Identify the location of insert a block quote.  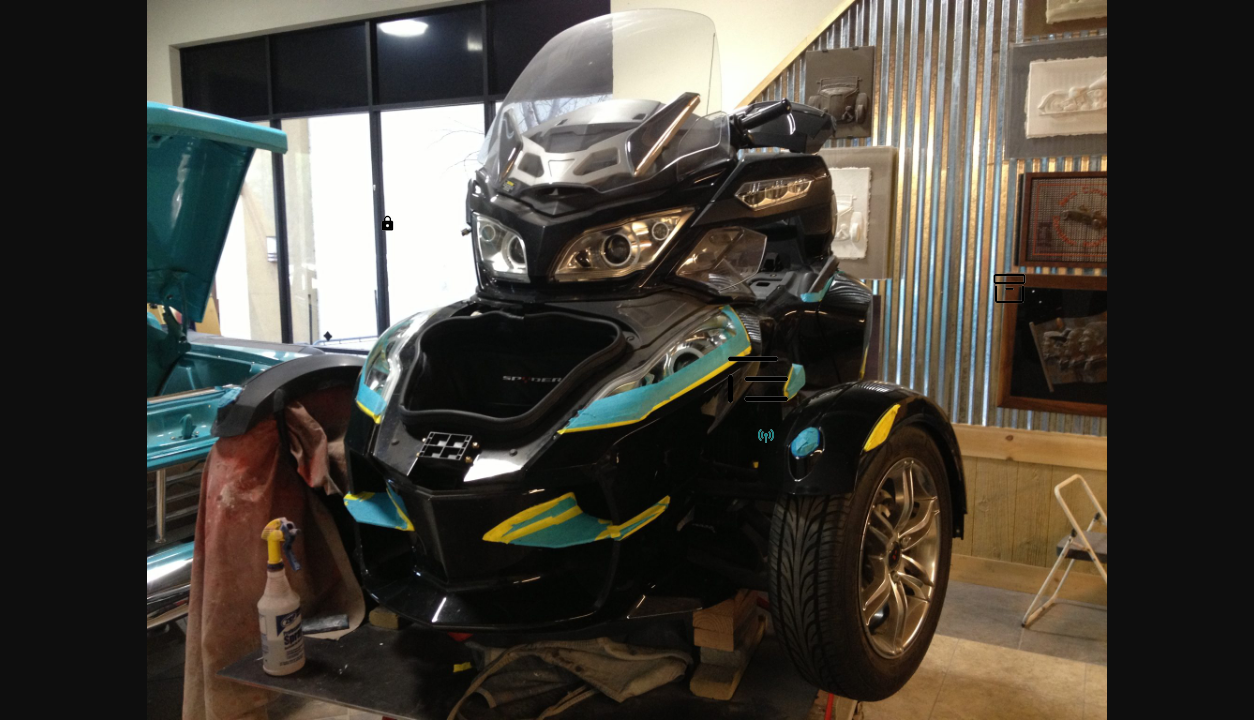
(758, 378).